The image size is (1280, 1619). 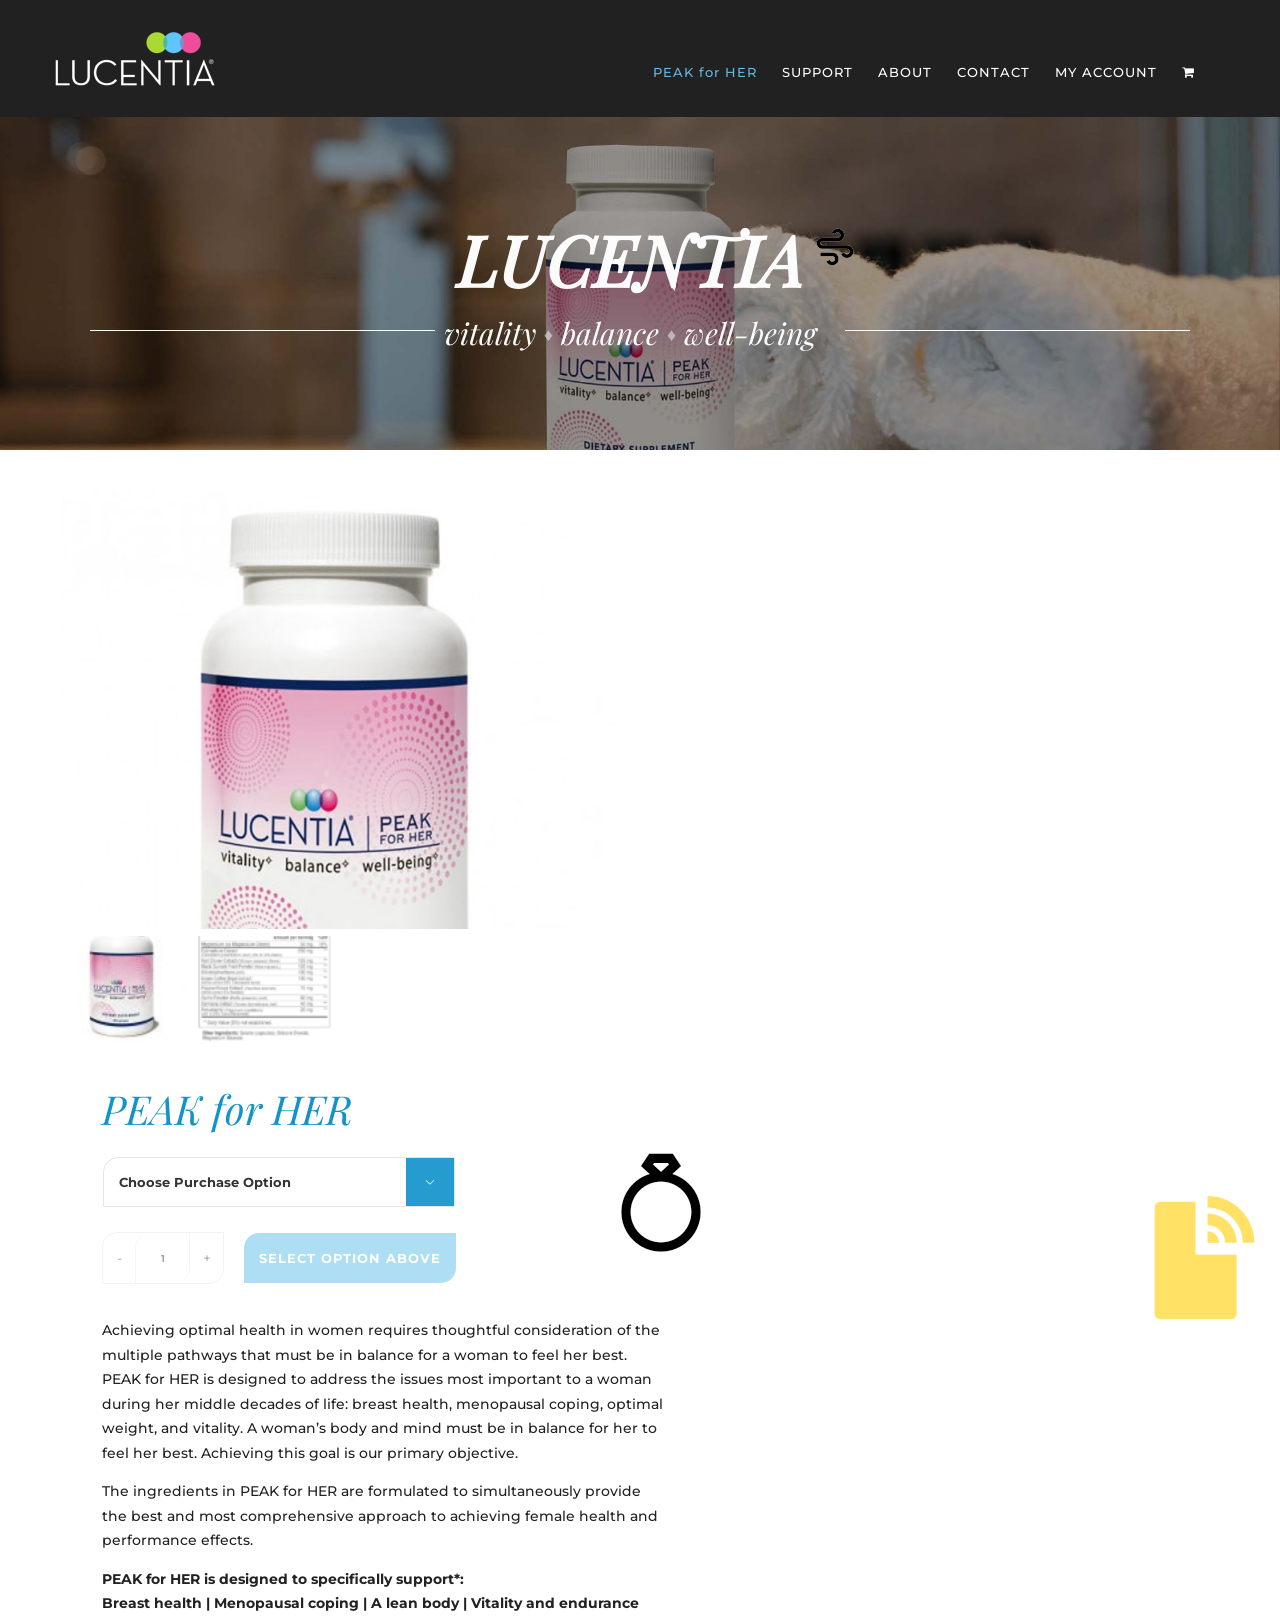 I want to click on access jewelry or luxury shopping category, so click(x=661, y=1205).